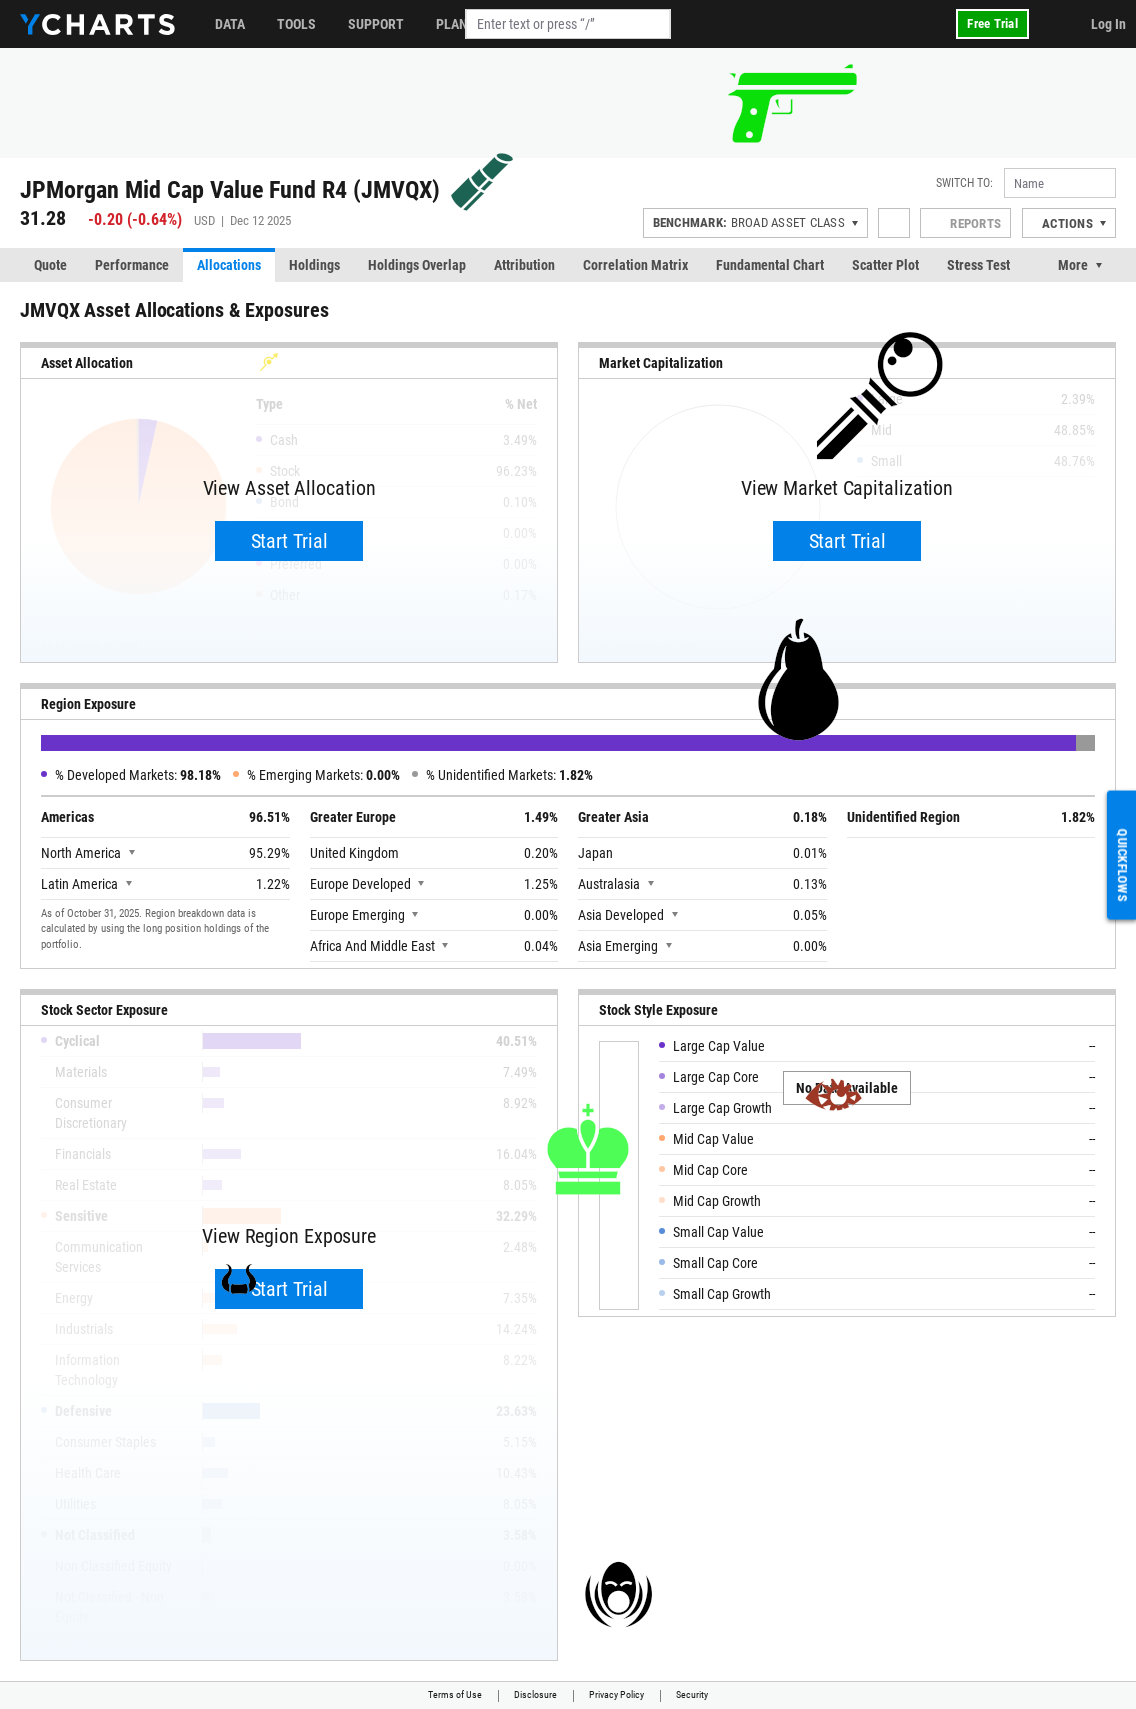 The image size is (1136, 1709). I want to click on select pistol weapon in game, so click(792, 103).